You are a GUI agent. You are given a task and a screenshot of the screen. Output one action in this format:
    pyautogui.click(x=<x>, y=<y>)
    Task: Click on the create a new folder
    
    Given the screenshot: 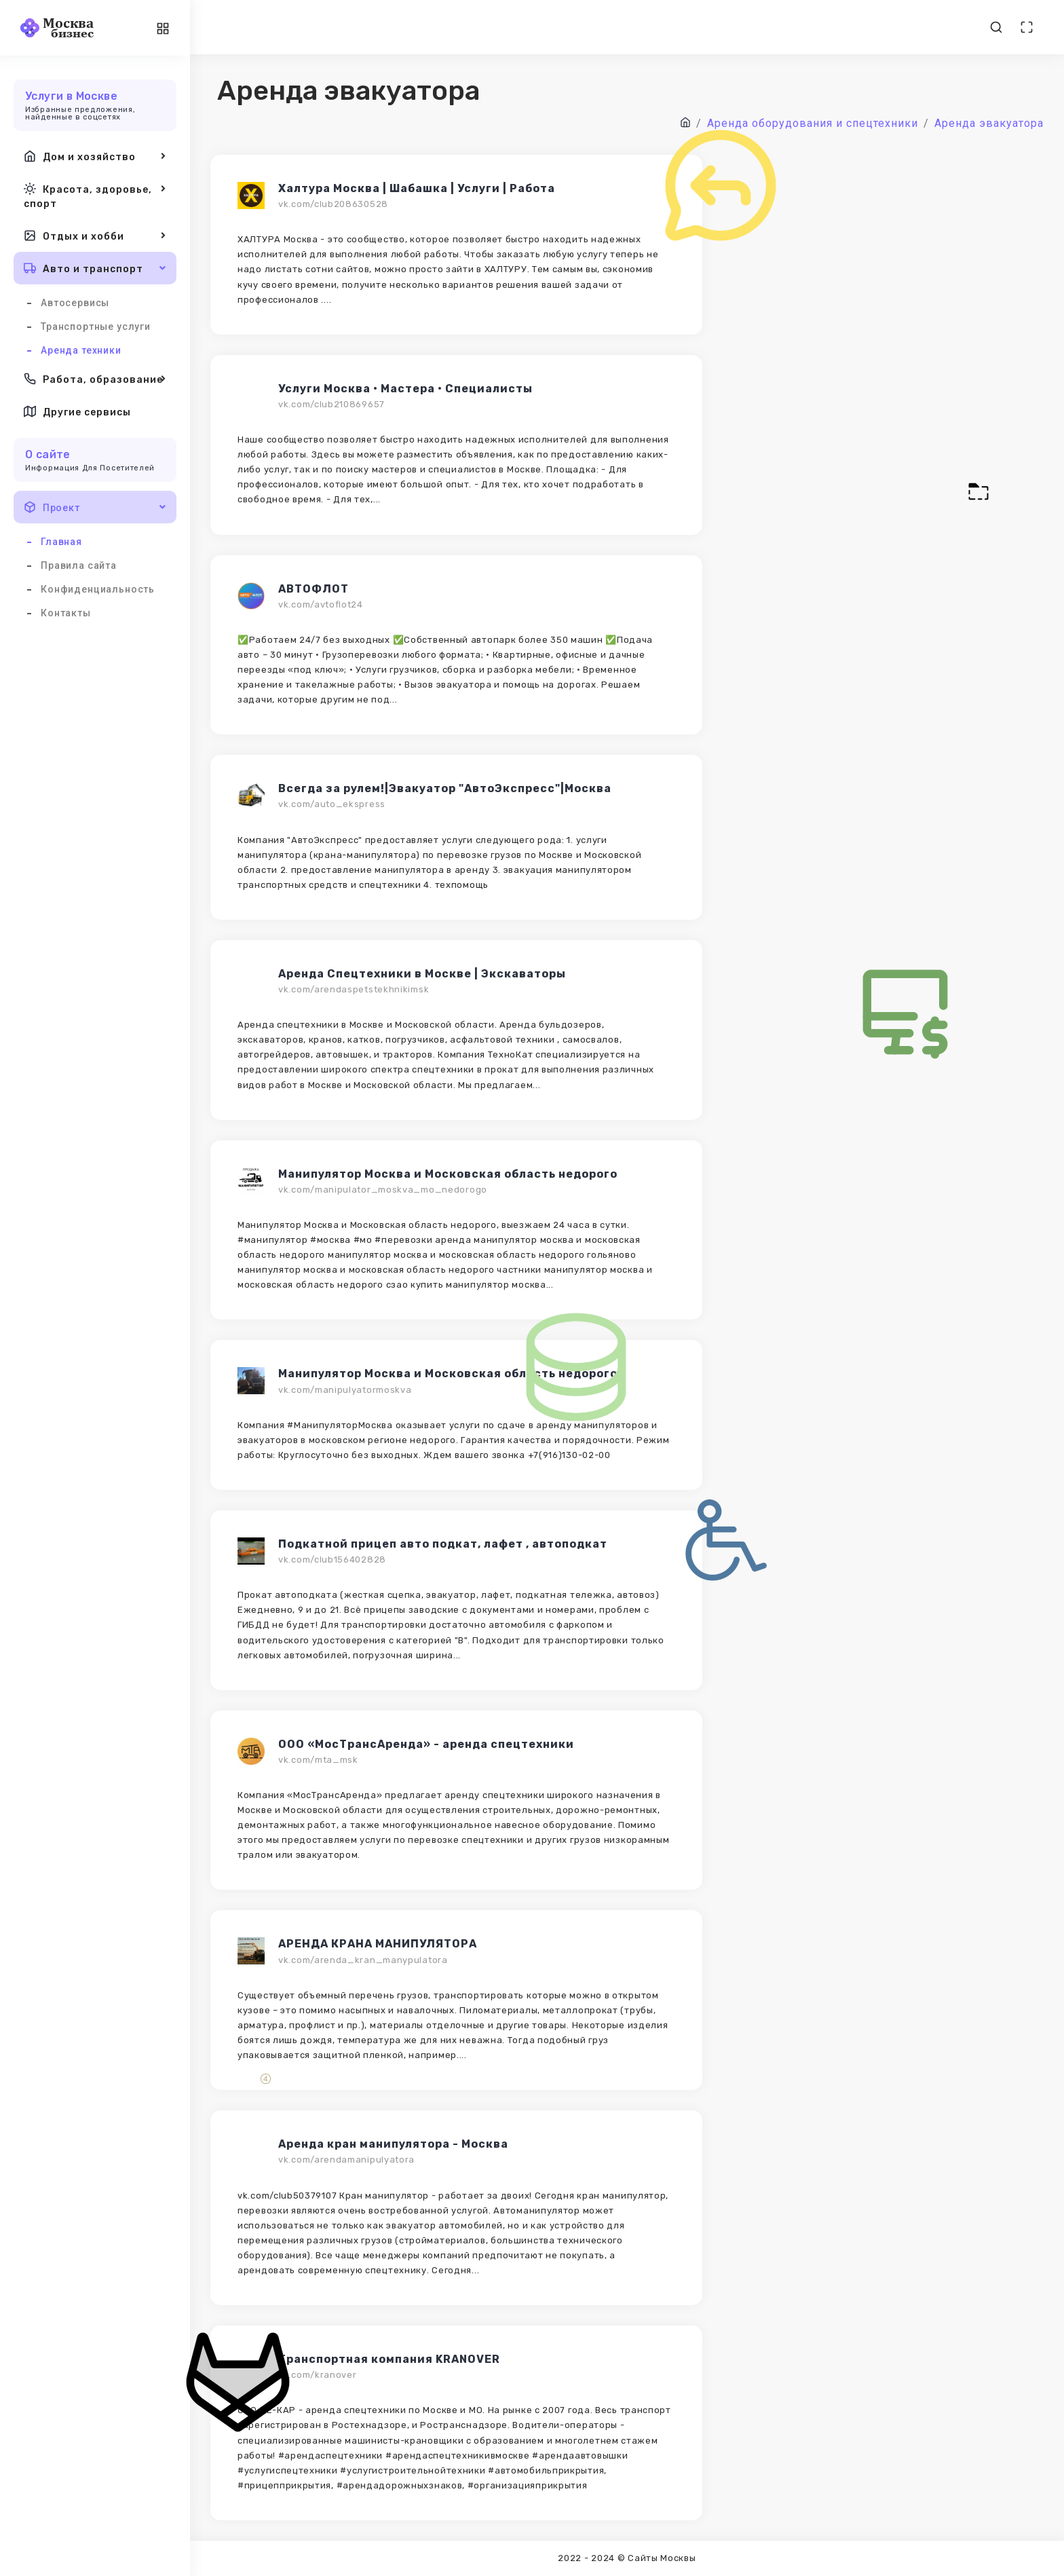 What is the action you would take?
    pyautogui.click(x=978, y=491)
    